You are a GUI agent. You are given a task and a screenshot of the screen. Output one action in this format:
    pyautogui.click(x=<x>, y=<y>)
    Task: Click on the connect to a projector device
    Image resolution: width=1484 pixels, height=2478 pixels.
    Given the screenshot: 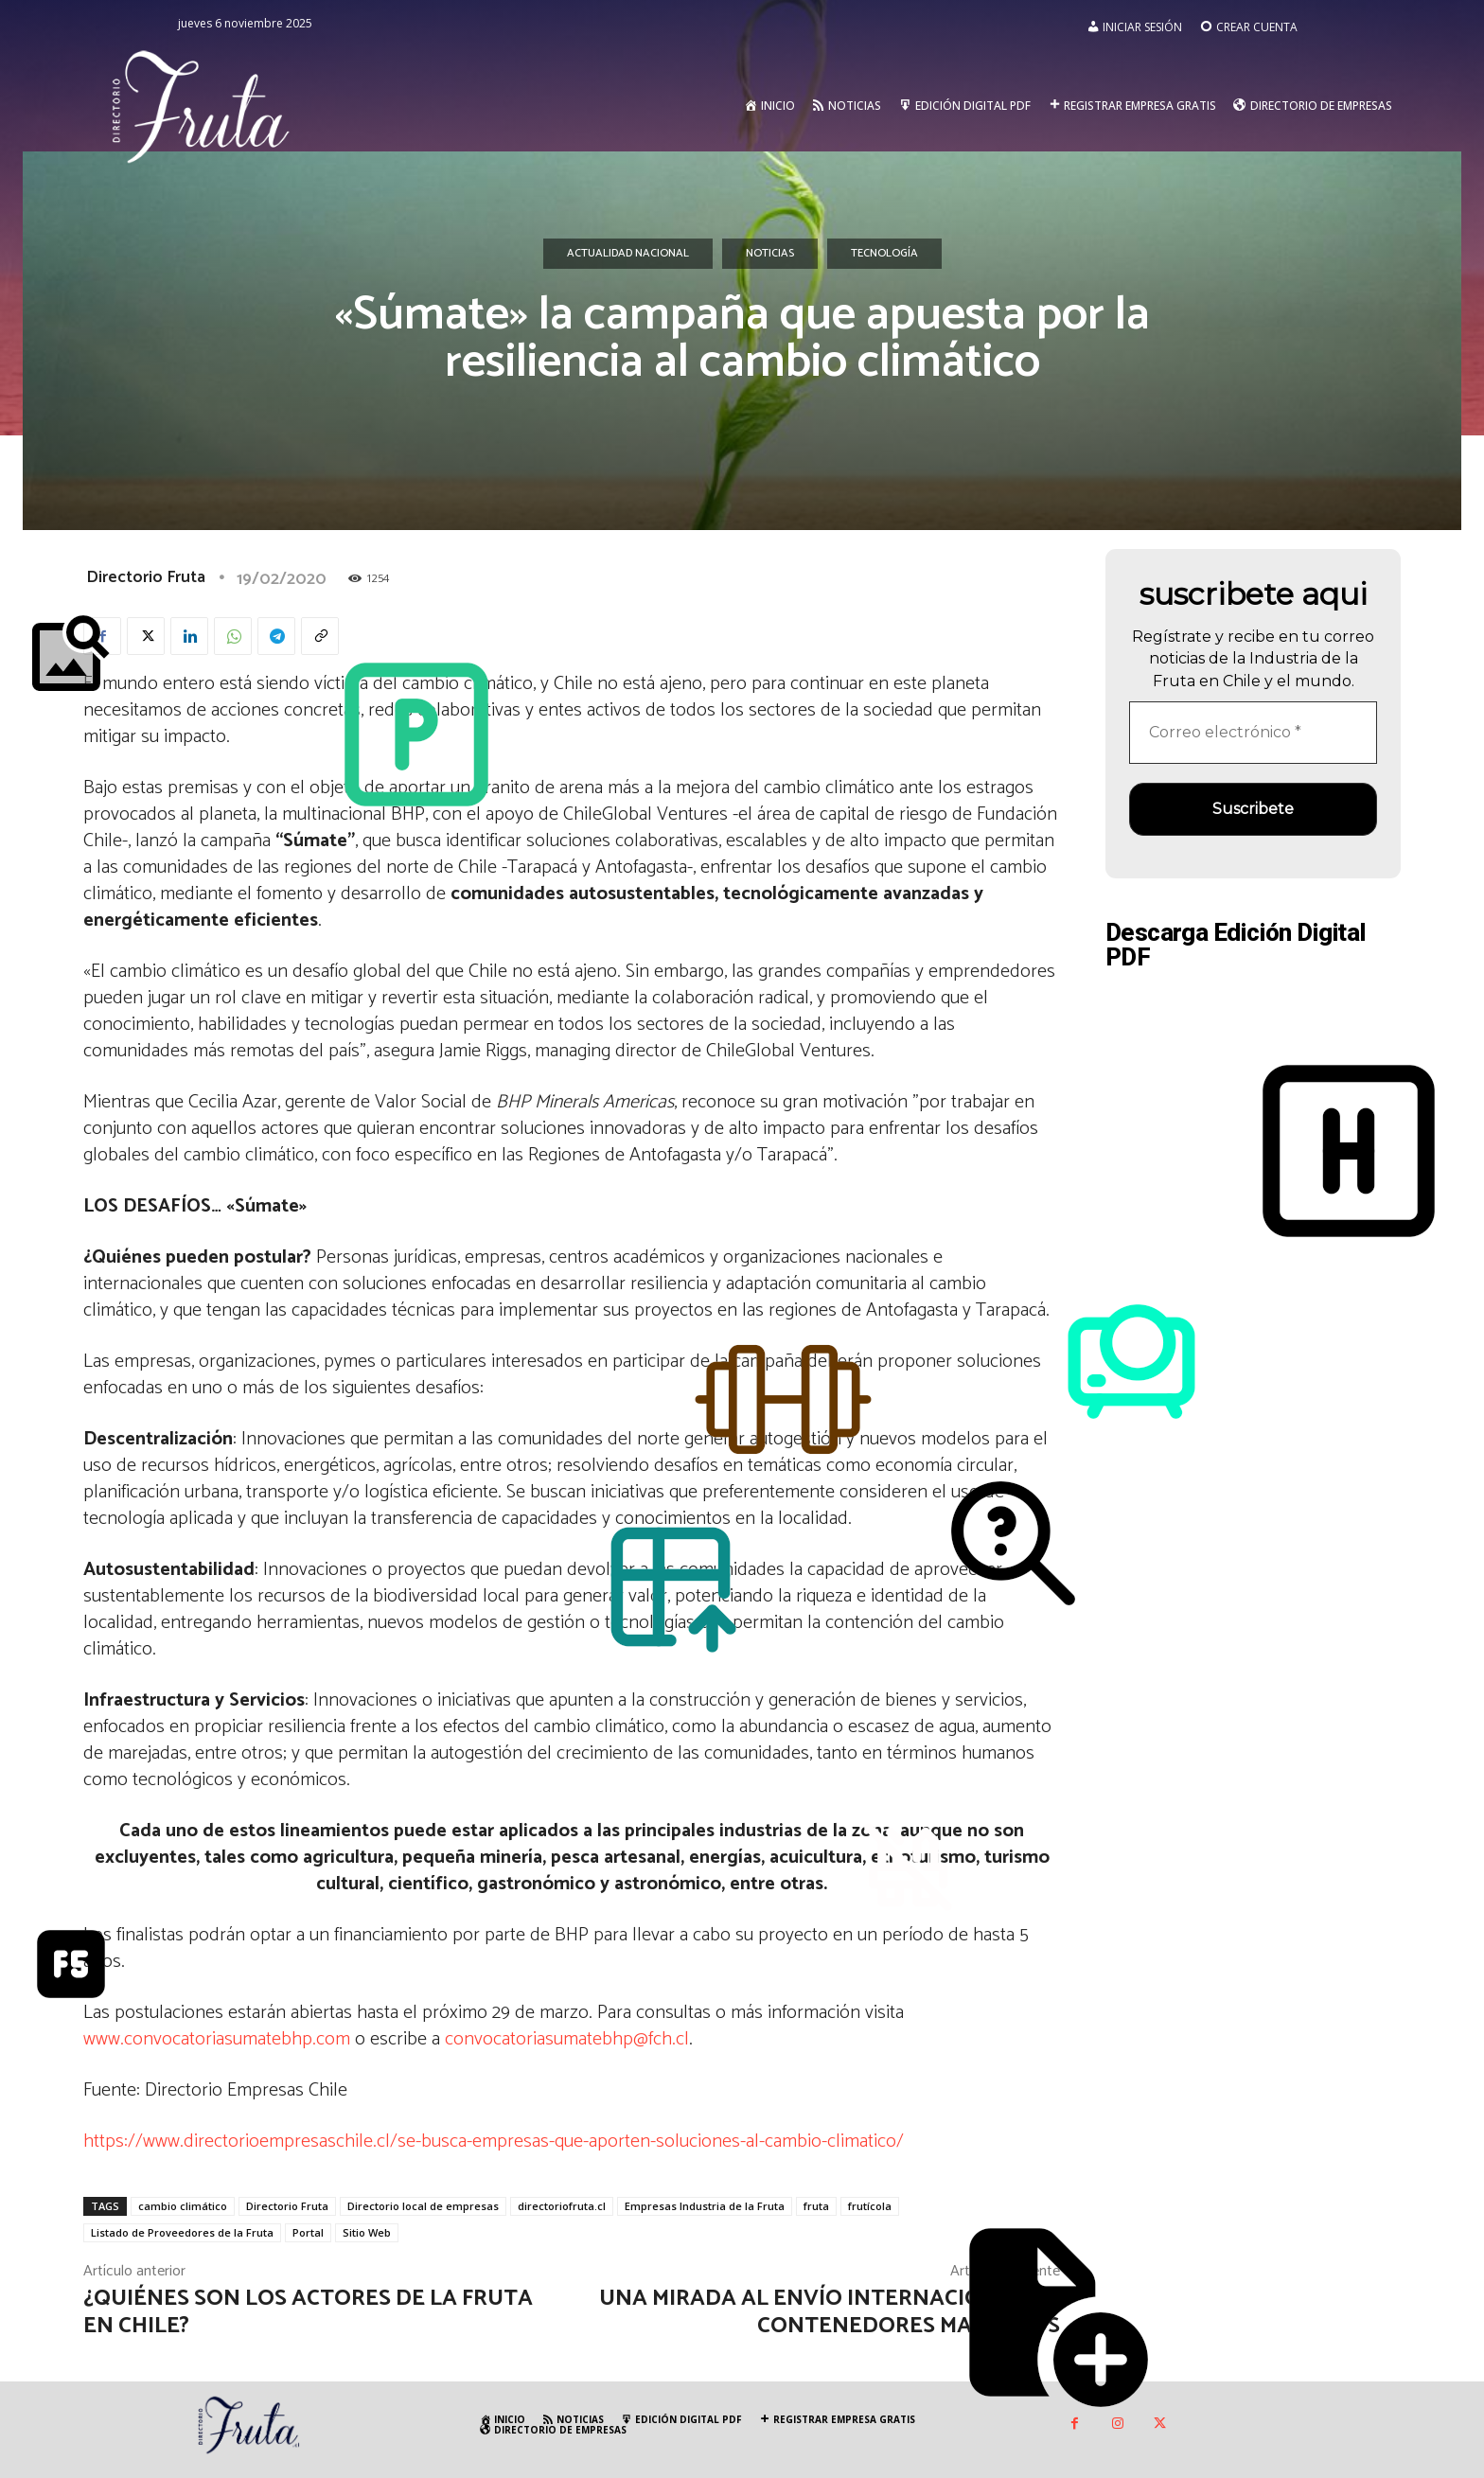 What is the action you would take?
    pyautogui.click(x=1131, y=1361)
    